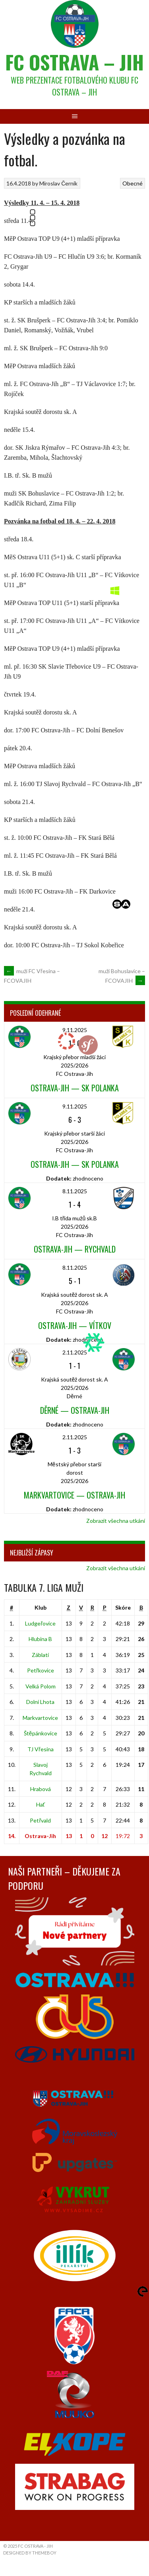  Describe the element at coordinates (115, 591) in the screenshot. I see `windows operating system logo` at that location.